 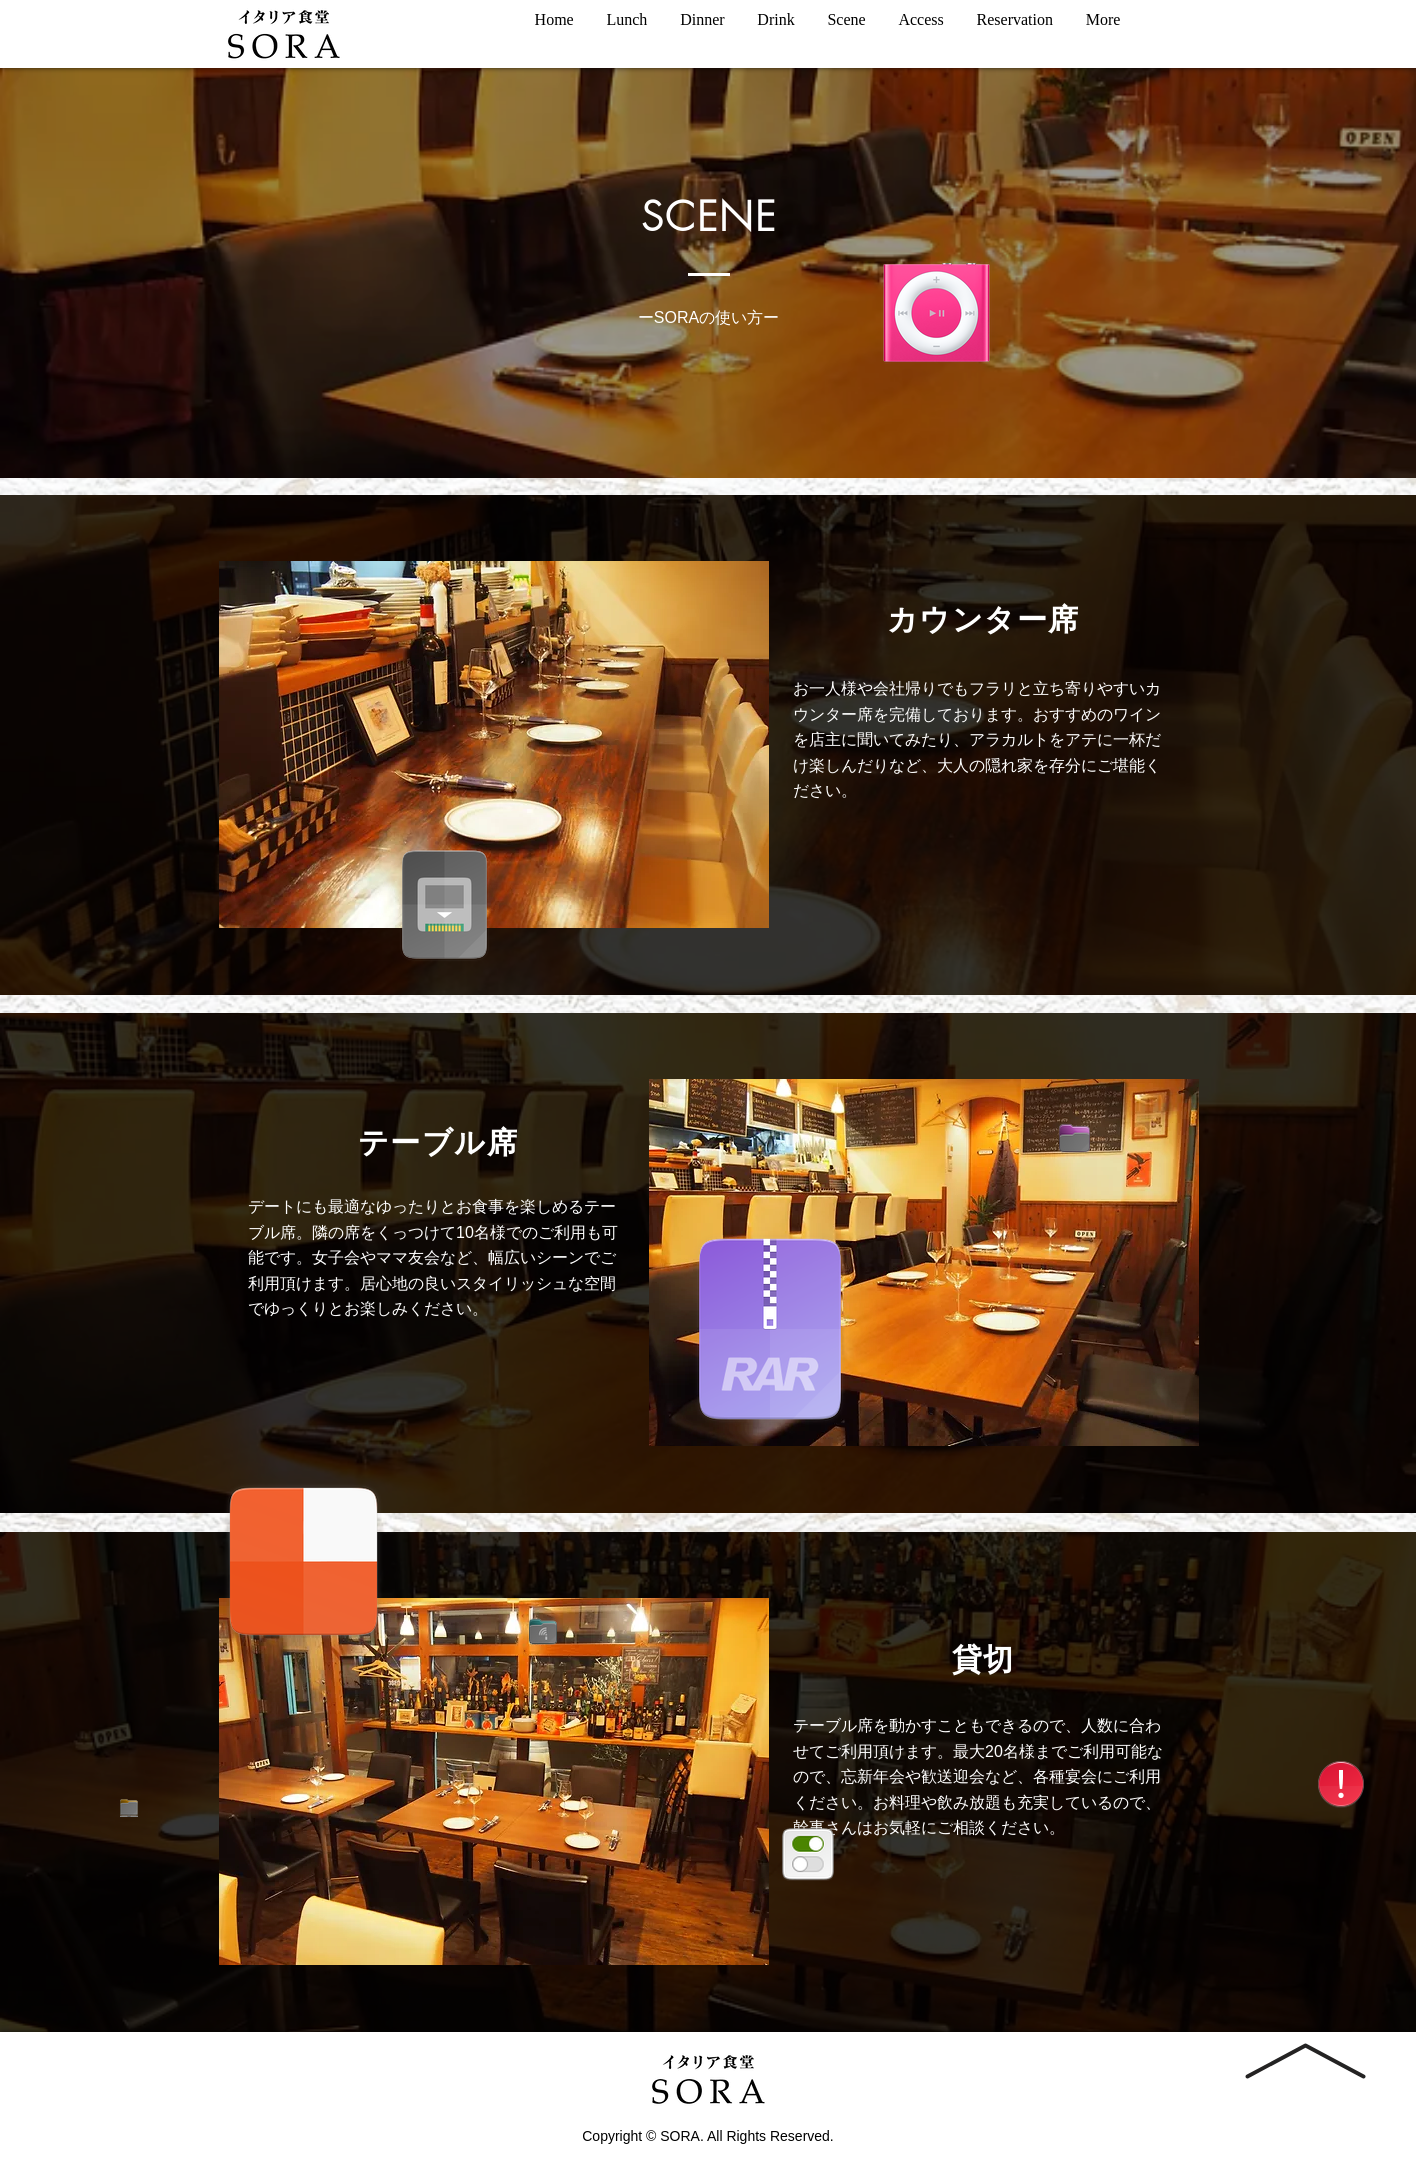 What do you see at coordinates (936, 312) in the screenshot?
I see `iPod shuffle device connected` at bounding box center [936, 312].